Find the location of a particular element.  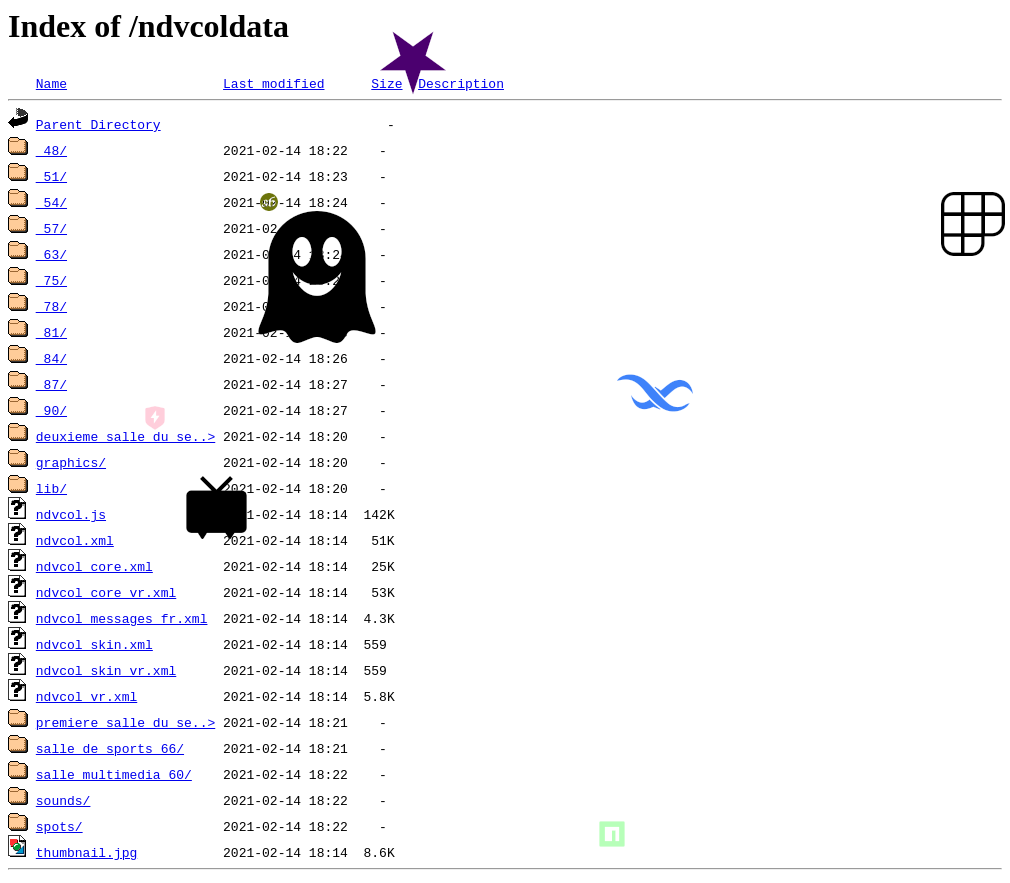

visit Society6 website or app is located at coordinates (269, 202).